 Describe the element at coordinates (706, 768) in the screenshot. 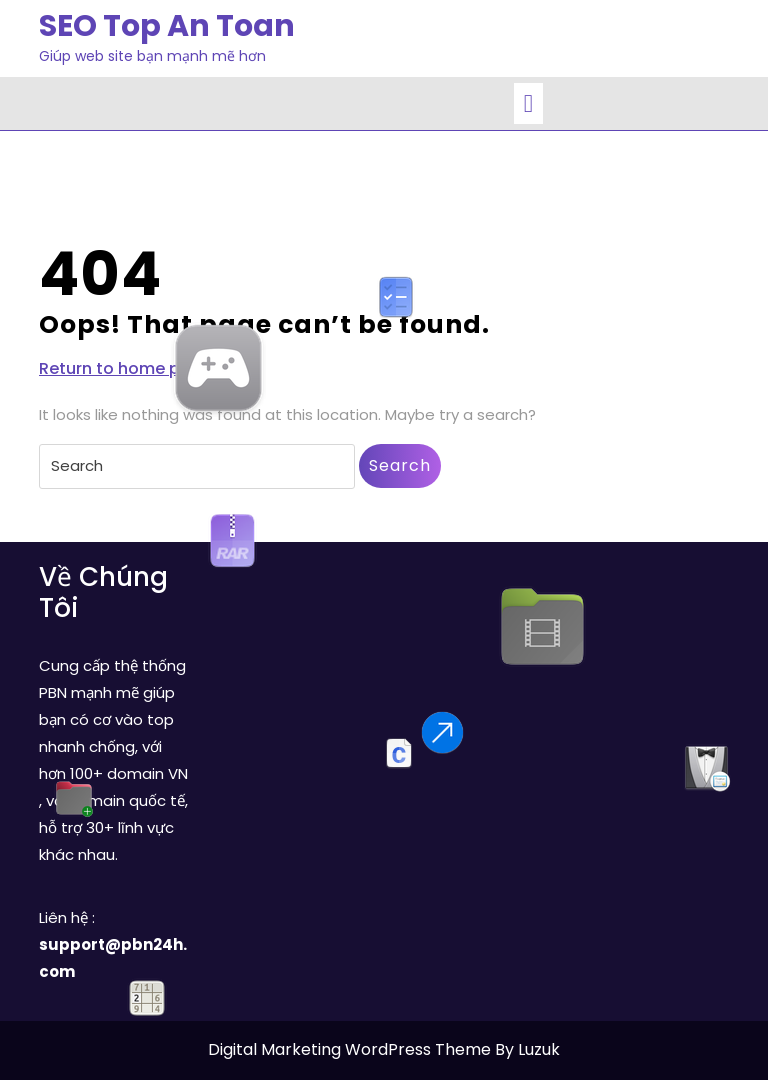

I see `manage digital certificates and security credentials` at that location.